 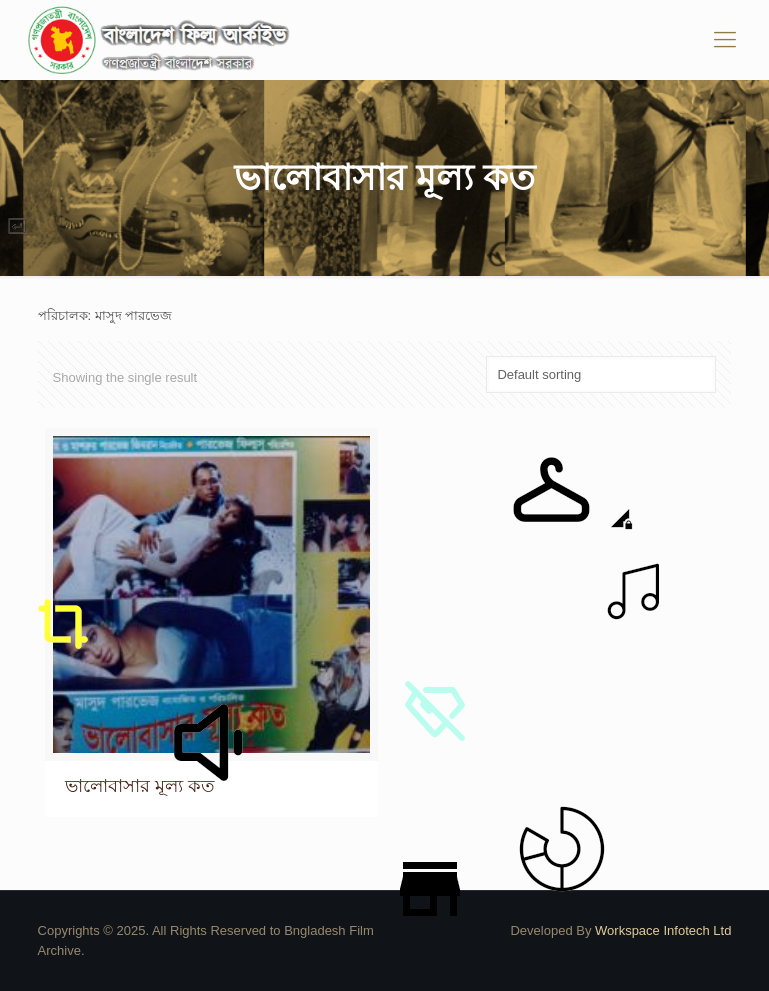 What do you see at coordinates (63, 624) in the screenshot?
I see `crop or resize an image` at bounding box center [63, 624].